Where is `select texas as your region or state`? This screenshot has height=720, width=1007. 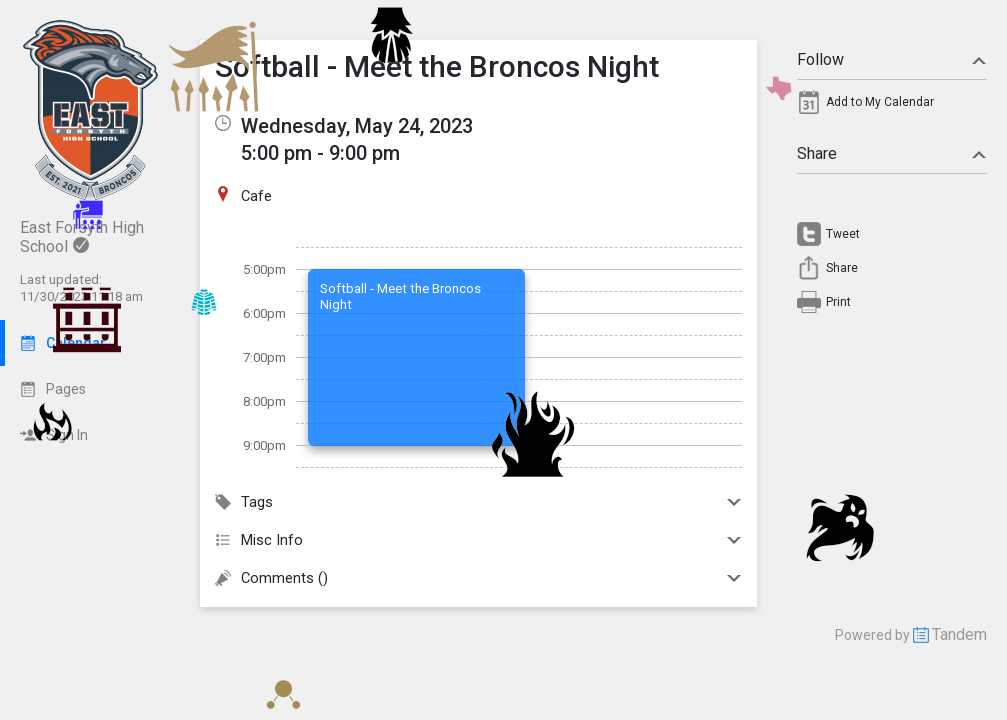
select texas as your region or state is located at coordinates (778, 88).